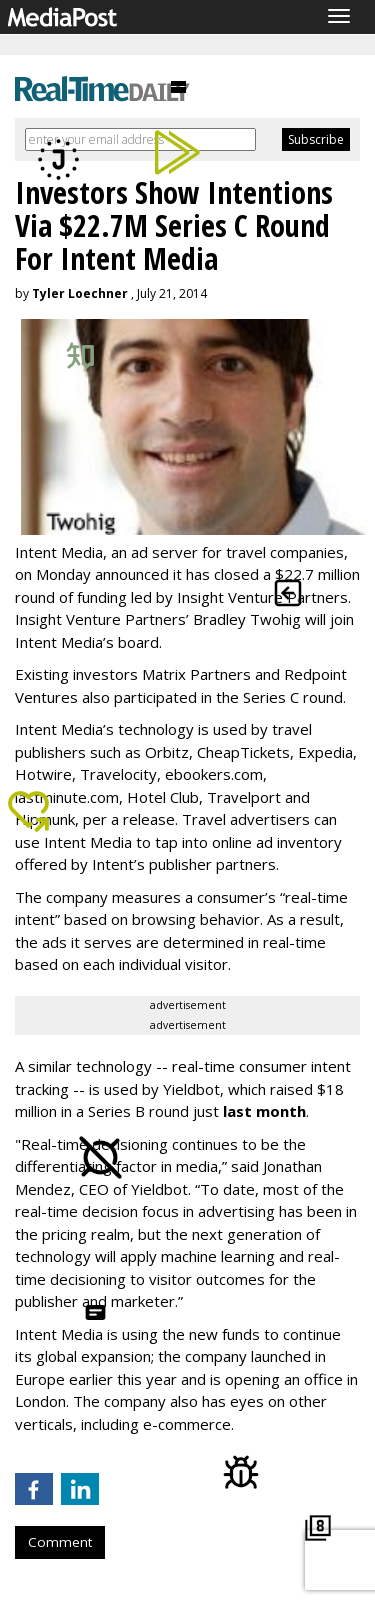  Describe the element at coordinates (95, 1312) in the screenshot. I see `view payment or check details` at that location.